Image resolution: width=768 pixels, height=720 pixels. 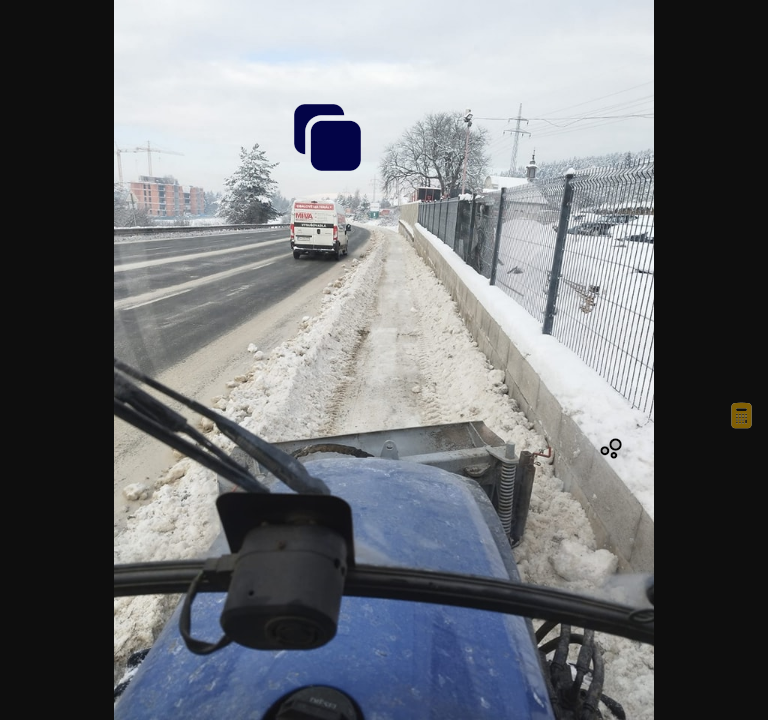 What do you see at coordinates (610, 448) in the screenshot?
I see `view bubble chart visualization` at bounding box center [610, 448].